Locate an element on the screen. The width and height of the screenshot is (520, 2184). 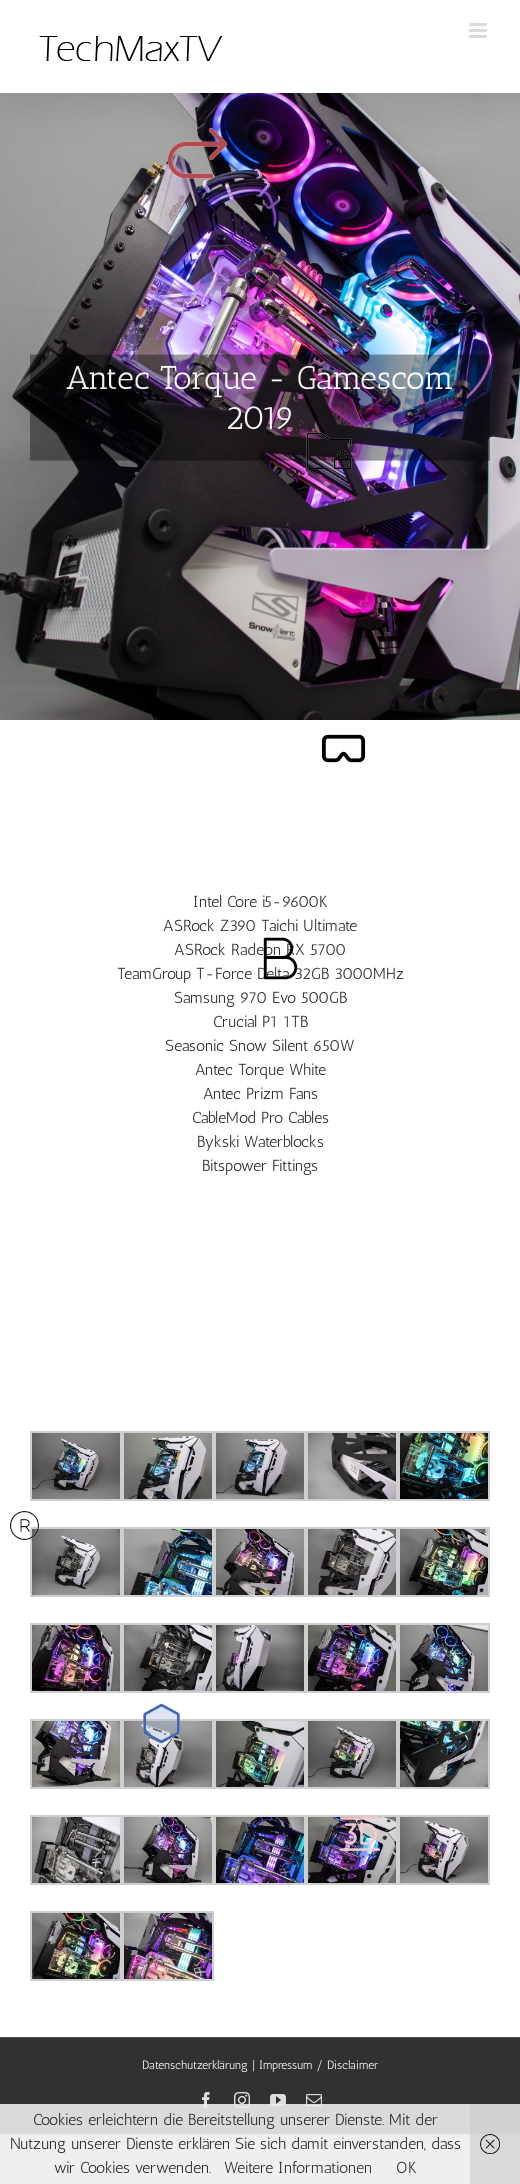
generic shape or container element is located at coordinates (161, 1723).